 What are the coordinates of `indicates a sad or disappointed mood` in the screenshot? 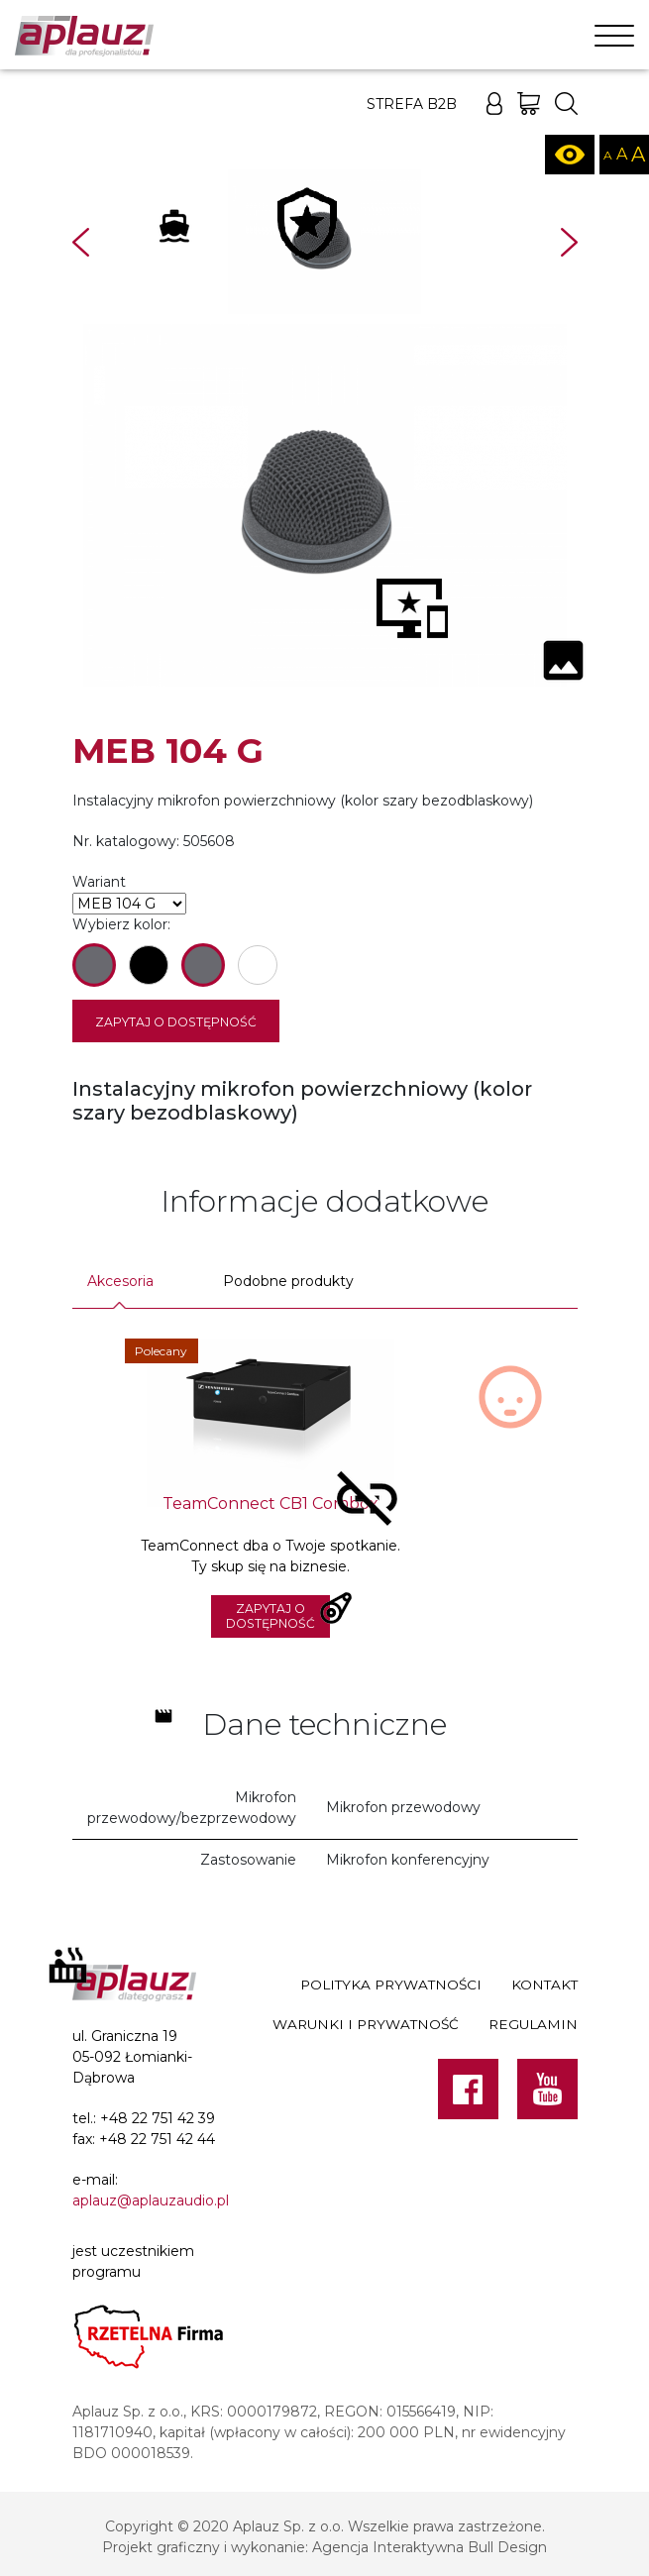 It's located at (510, 1397).